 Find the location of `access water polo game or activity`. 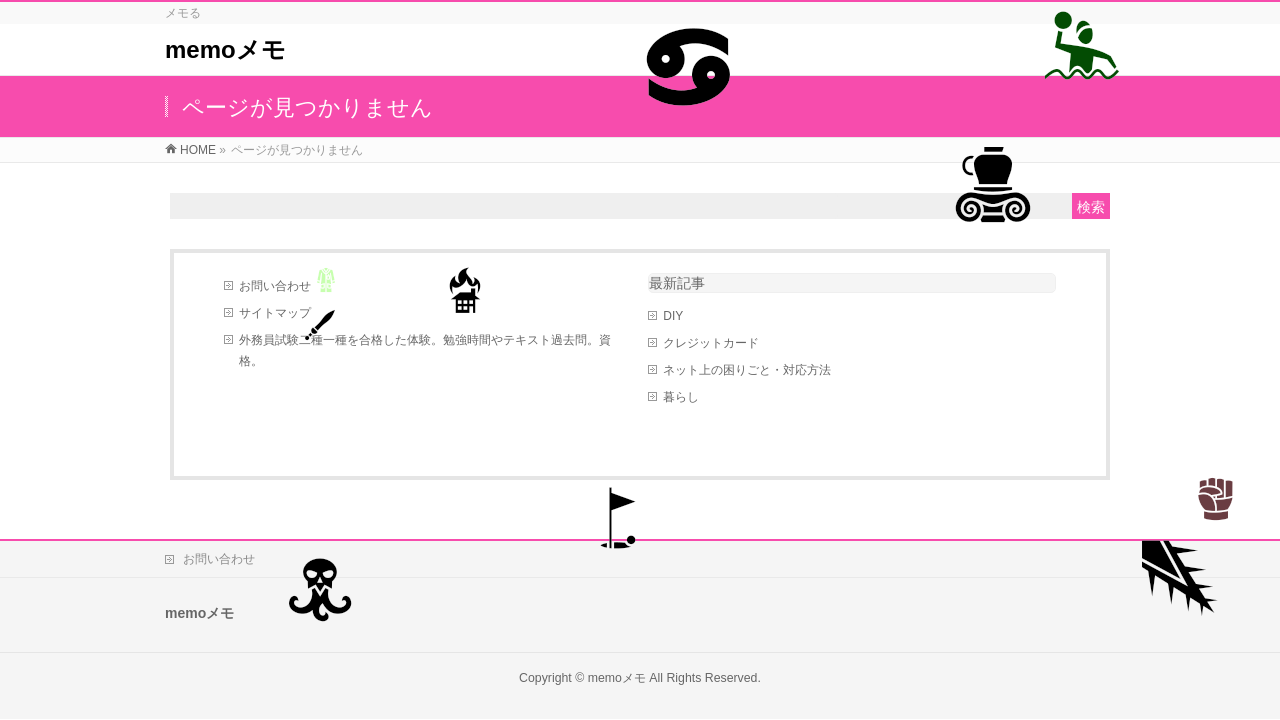

access water polo game or activity is located at coordinates (1082, 45).